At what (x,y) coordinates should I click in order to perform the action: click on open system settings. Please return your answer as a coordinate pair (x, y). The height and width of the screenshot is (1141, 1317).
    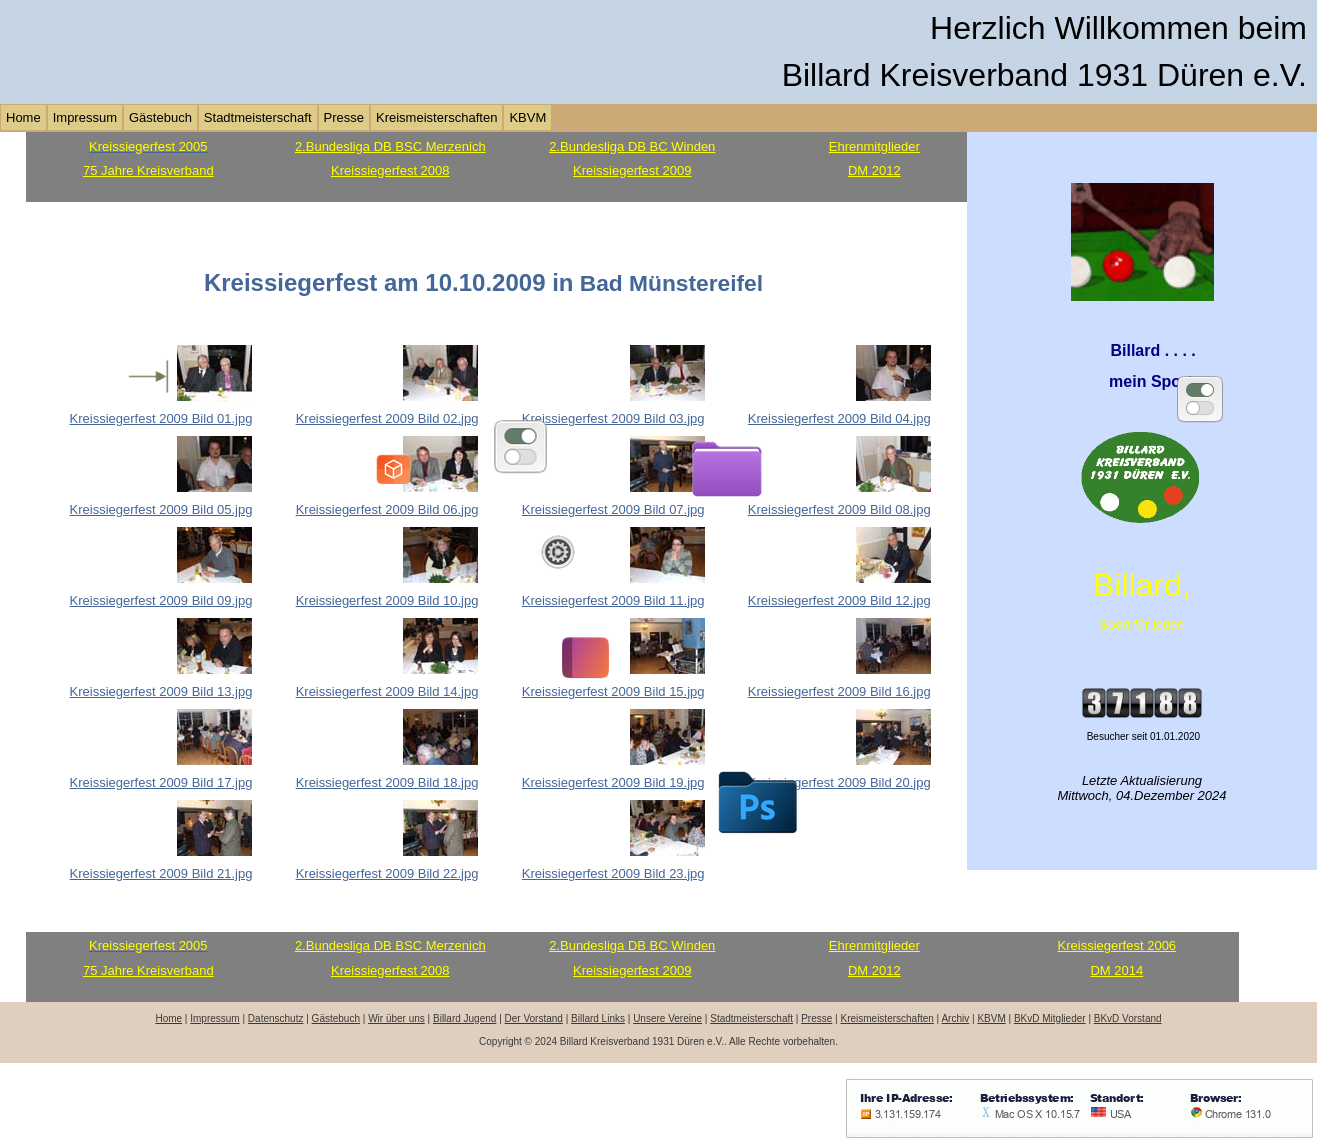
    Looking at the image, I should click on (558, 552).